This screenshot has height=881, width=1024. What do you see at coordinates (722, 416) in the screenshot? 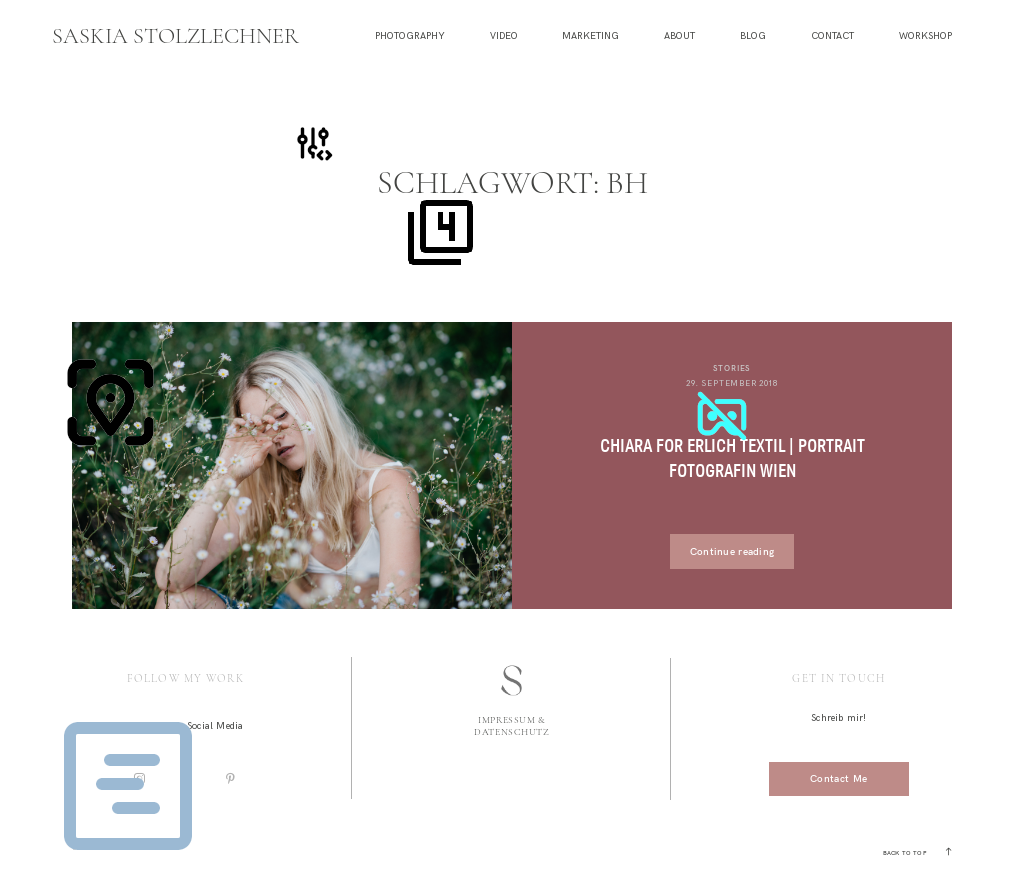
I see `disable VR or cardboard viewer mode` at bounding box center [722, 416].